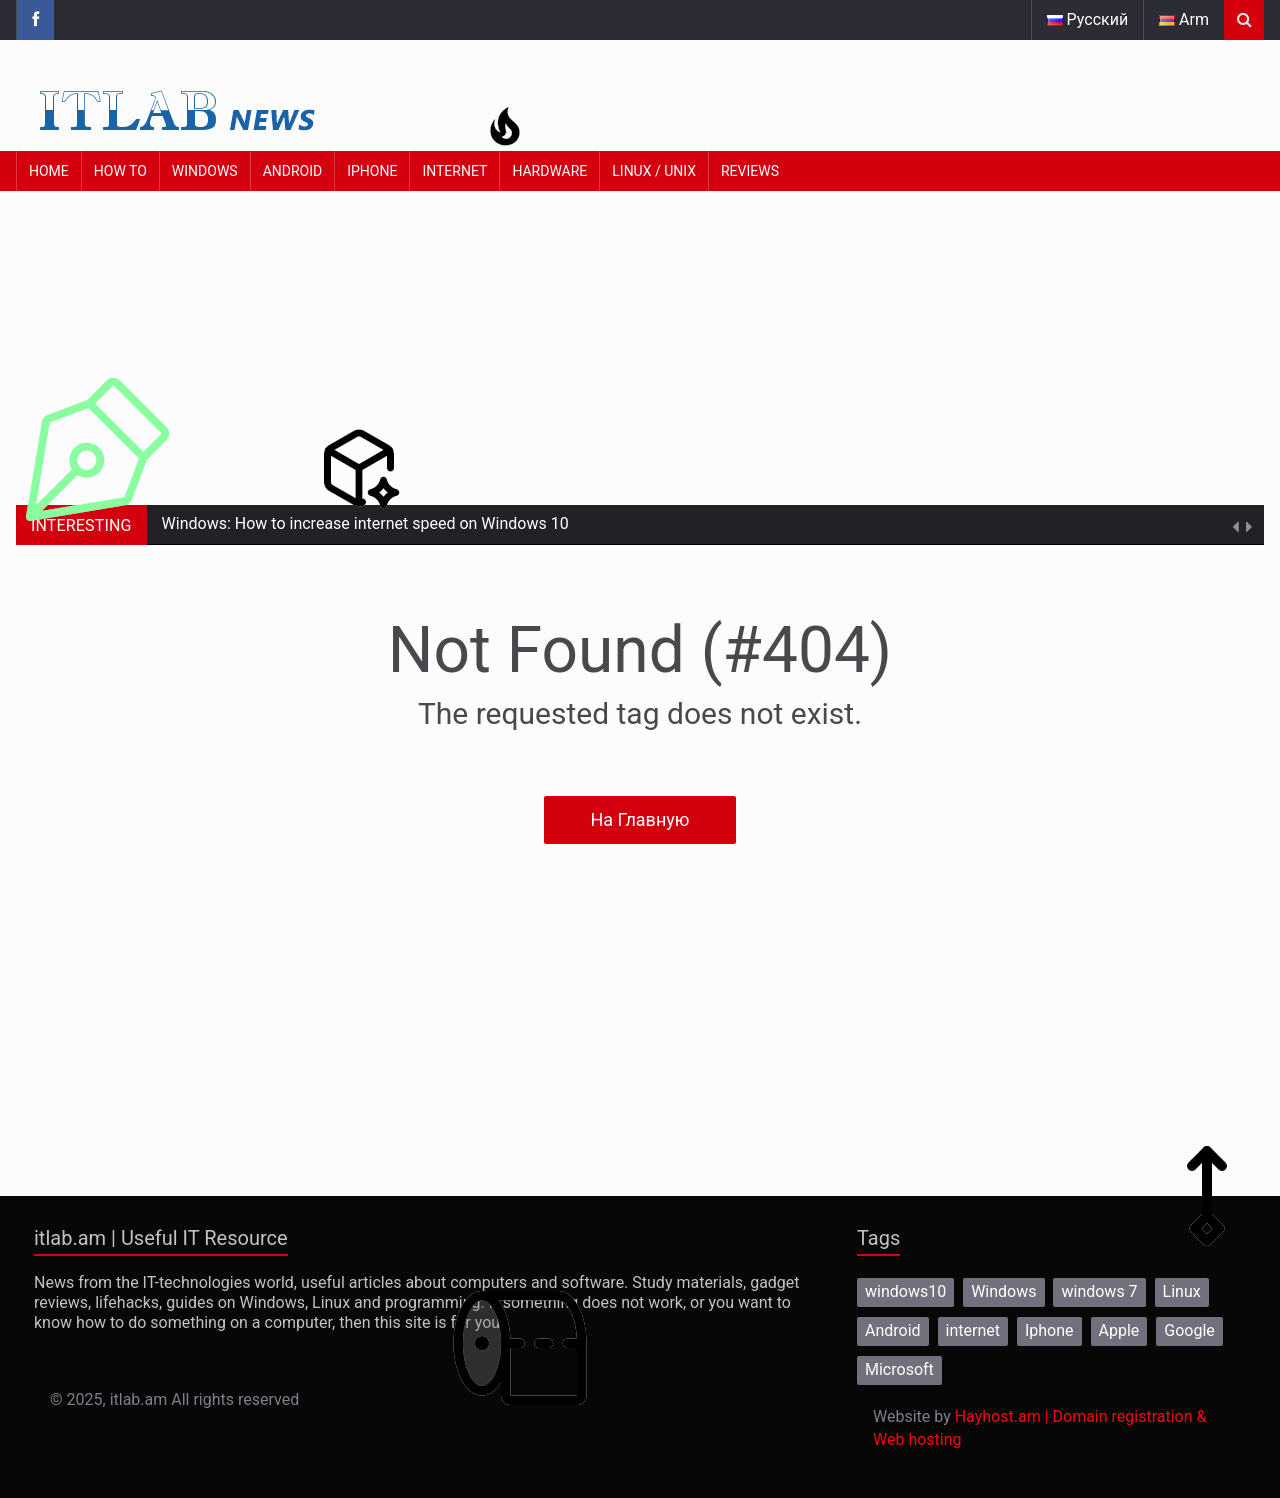  What do you see at coordinates (505, 127) in the screenshot?
I see `locate nearby fire stations` at bounding box center [505, 127].